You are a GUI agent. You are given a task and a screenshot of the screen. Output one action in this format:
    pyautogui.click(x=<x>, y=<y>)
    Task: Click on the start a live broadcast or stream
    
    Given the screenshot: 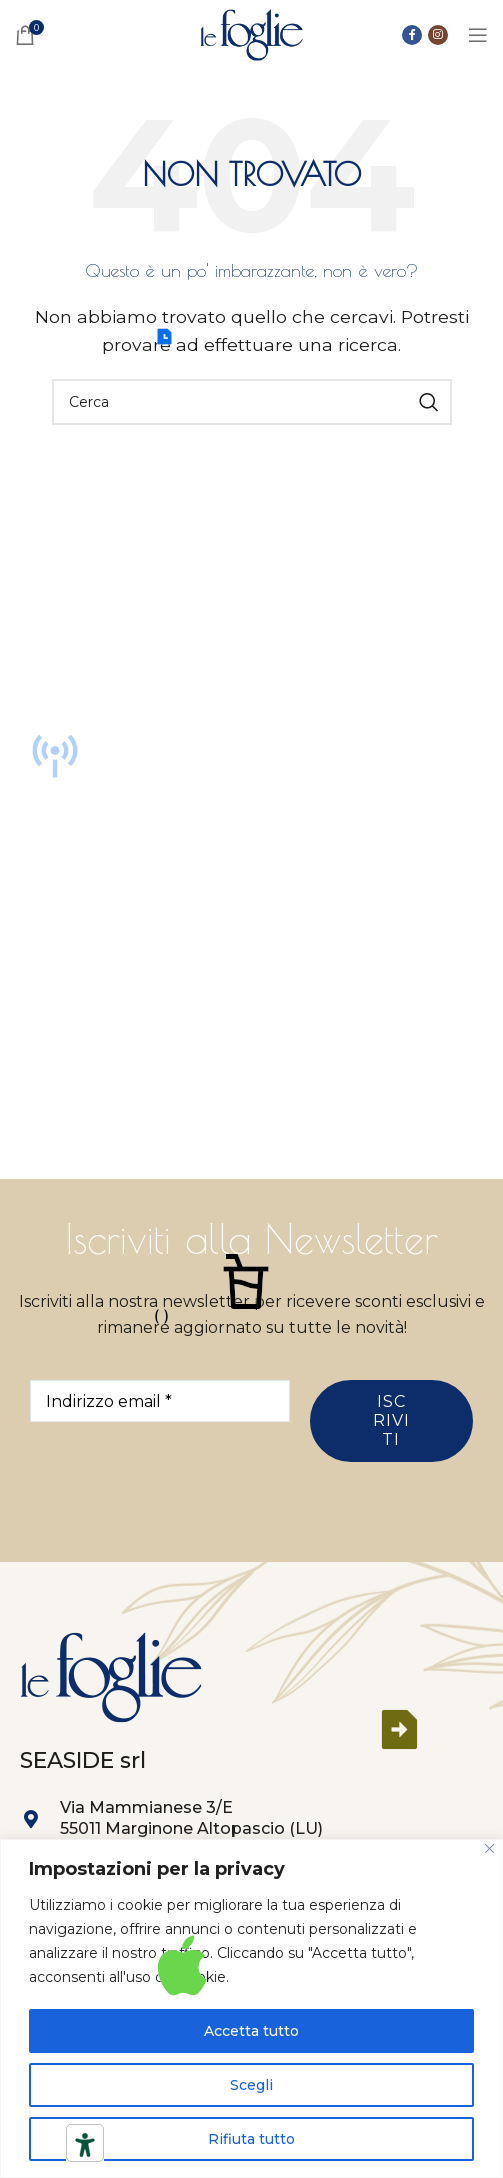 What is the action you would take?
    pyautogui.click(x=55, y=755)
    